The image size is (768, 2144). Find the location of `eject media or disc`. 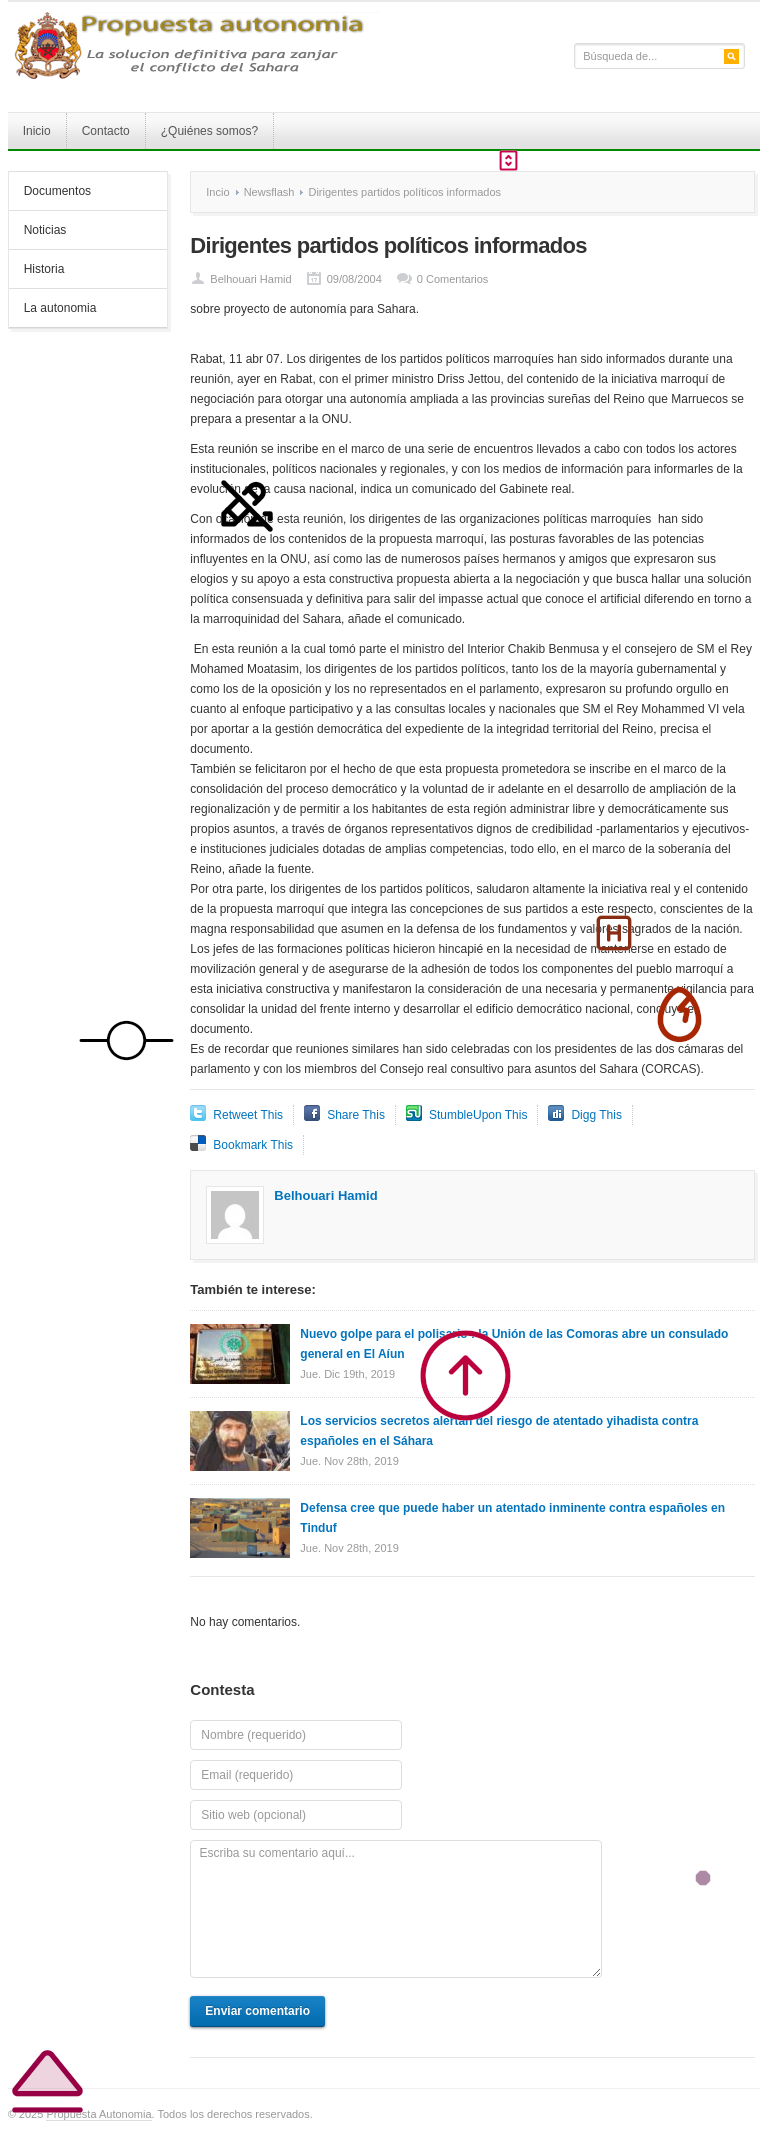

eject media or disc is located at coordinates (47, 2085).